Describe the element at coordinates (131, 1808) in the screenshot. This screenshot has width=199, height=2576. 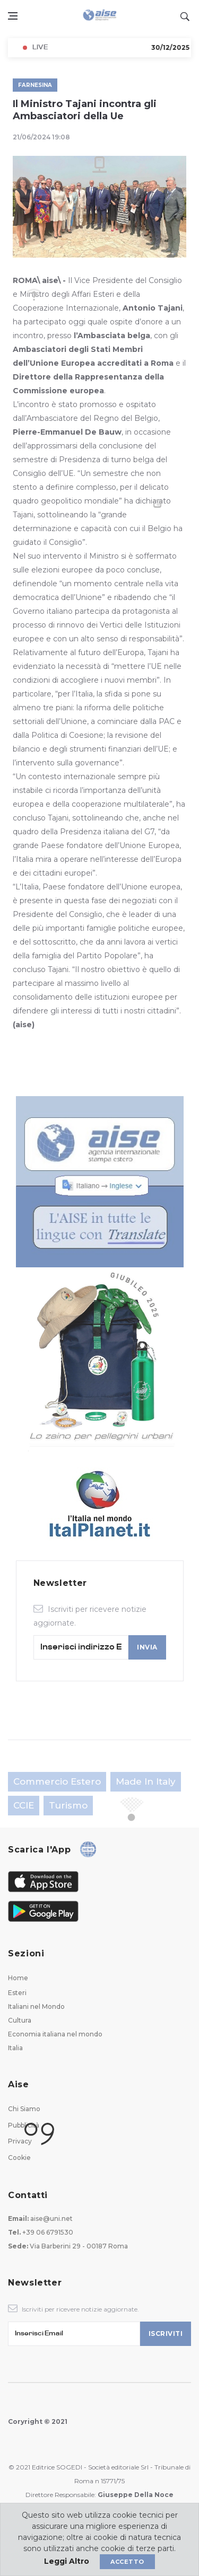
I see `indicates active wireless network connection` at that location.